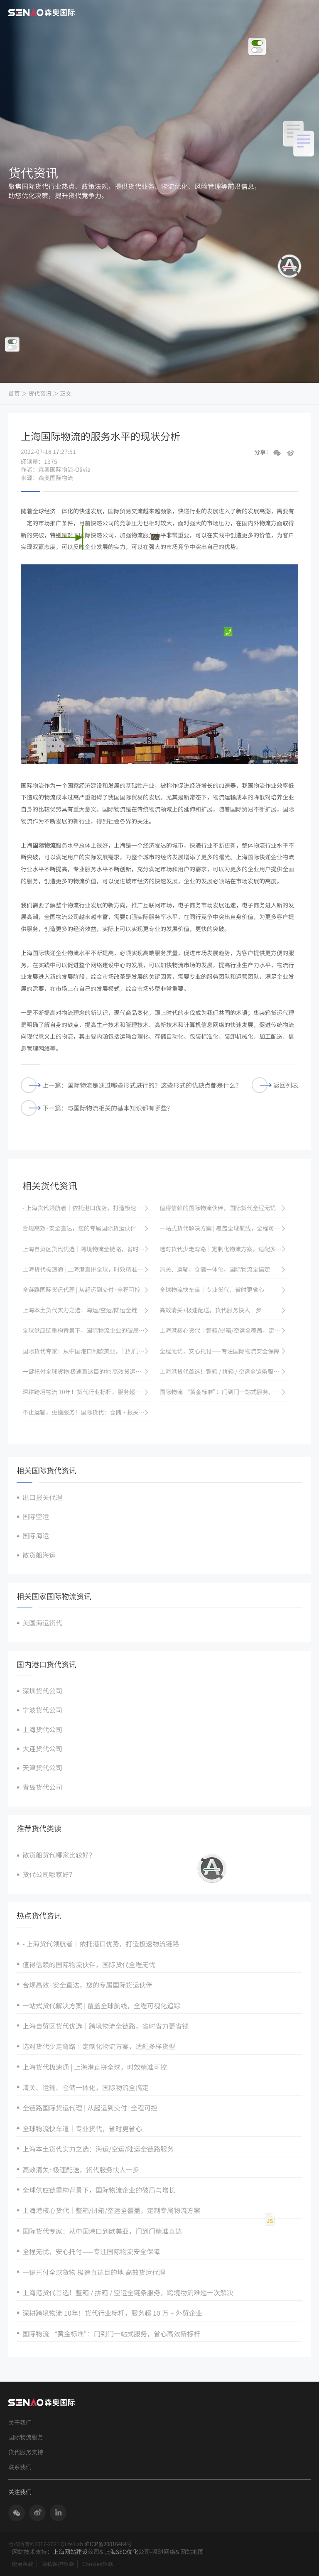 The height and width of the screenshot is (2576, 319). I want to click on go to the last item or page, so click(71, 537).